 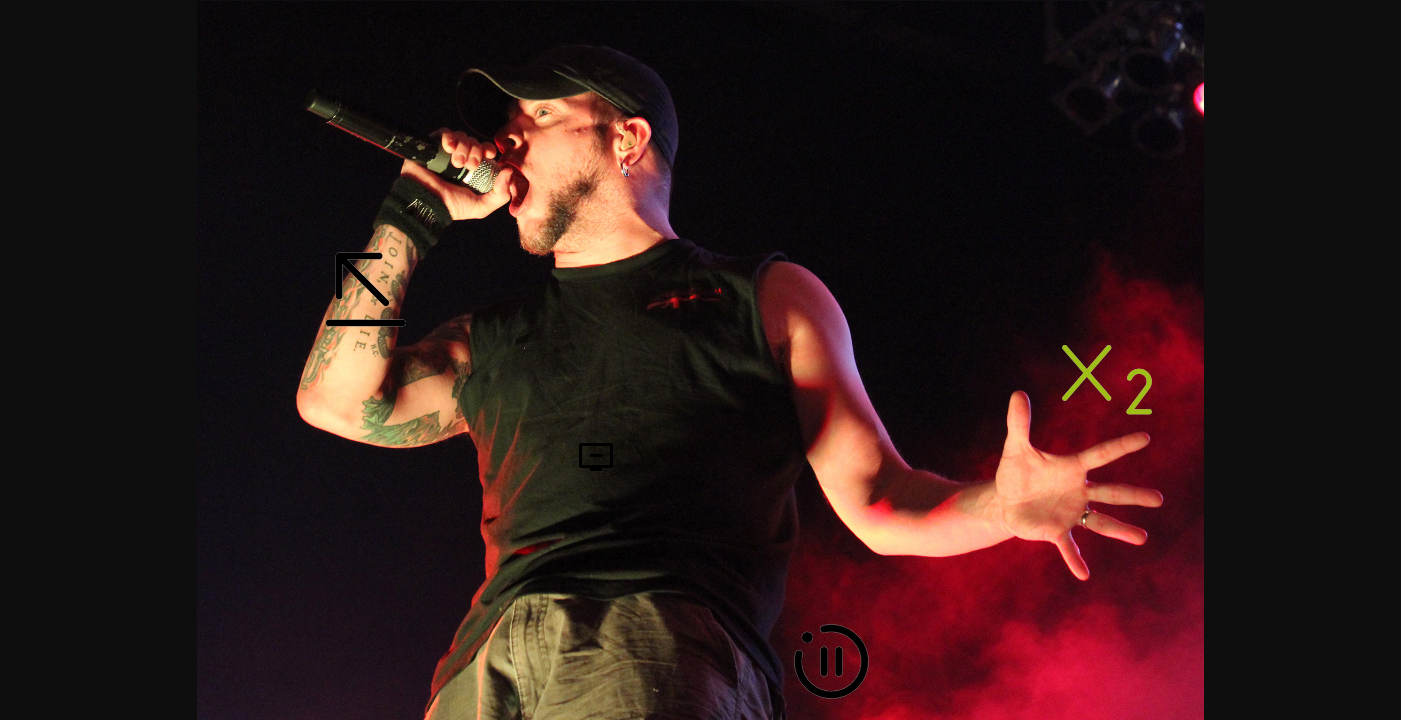 I want to click on move to top-left corner, so click(x=362, y=289).